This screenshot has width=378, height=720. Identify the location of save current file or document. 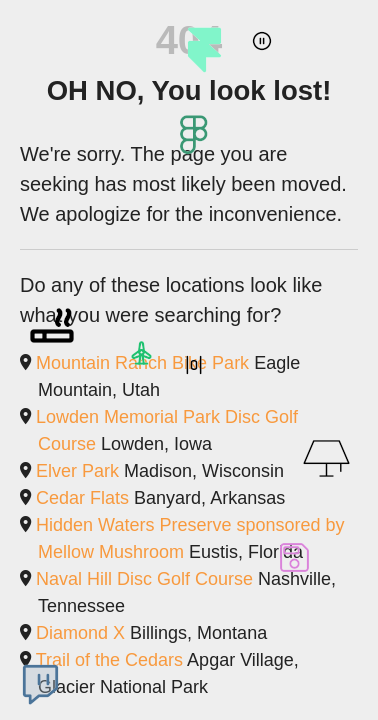
(294, 557).